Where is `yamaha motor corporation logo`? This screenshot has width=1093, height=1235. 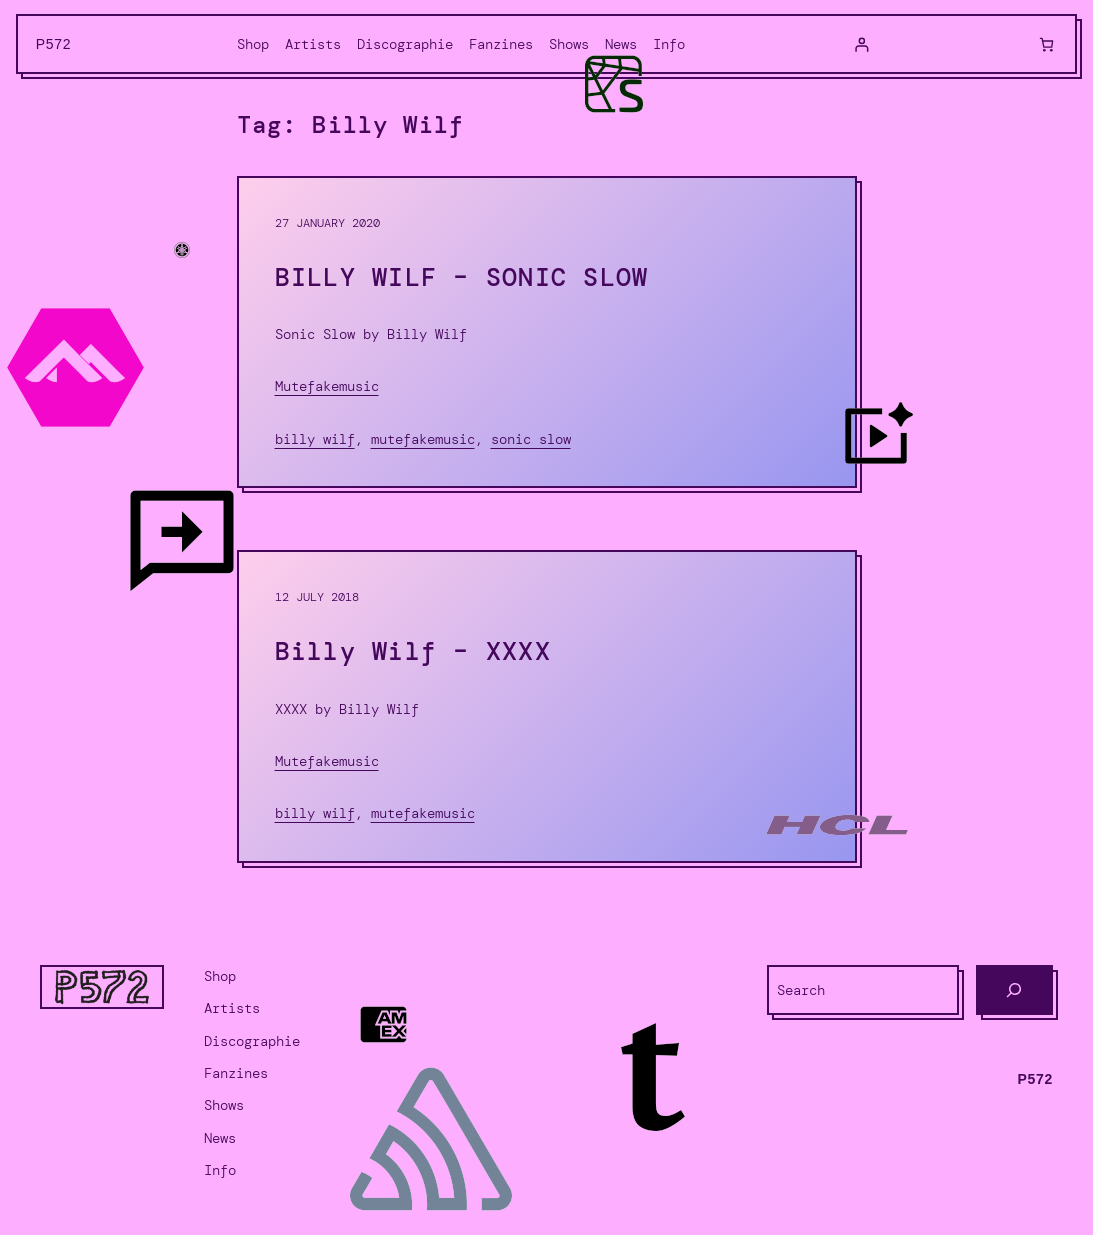 yamaha motor corporation logo is located at coordinates (182, 250).